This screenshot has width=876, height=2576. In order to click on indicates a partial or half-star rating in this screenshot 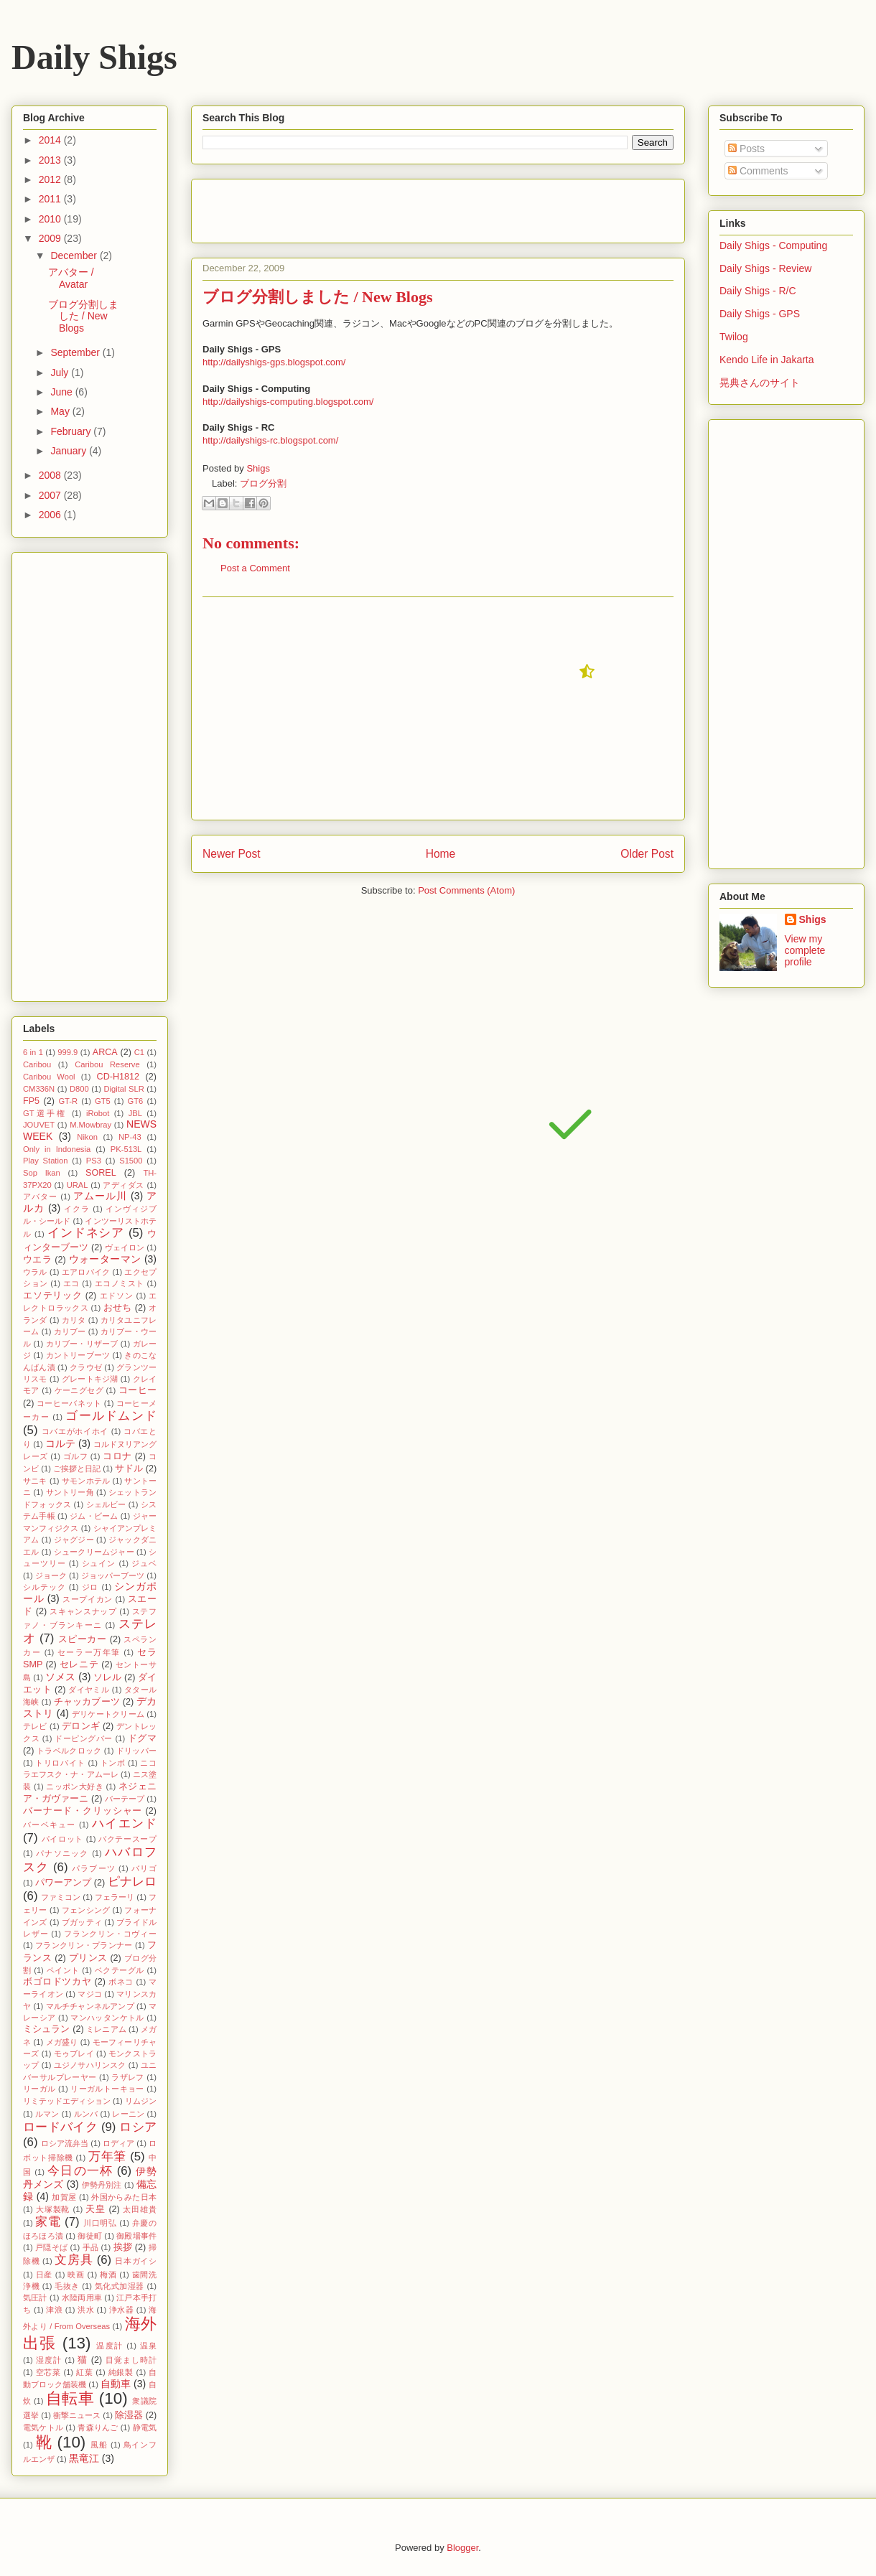, I will do `click(587, 671)`.